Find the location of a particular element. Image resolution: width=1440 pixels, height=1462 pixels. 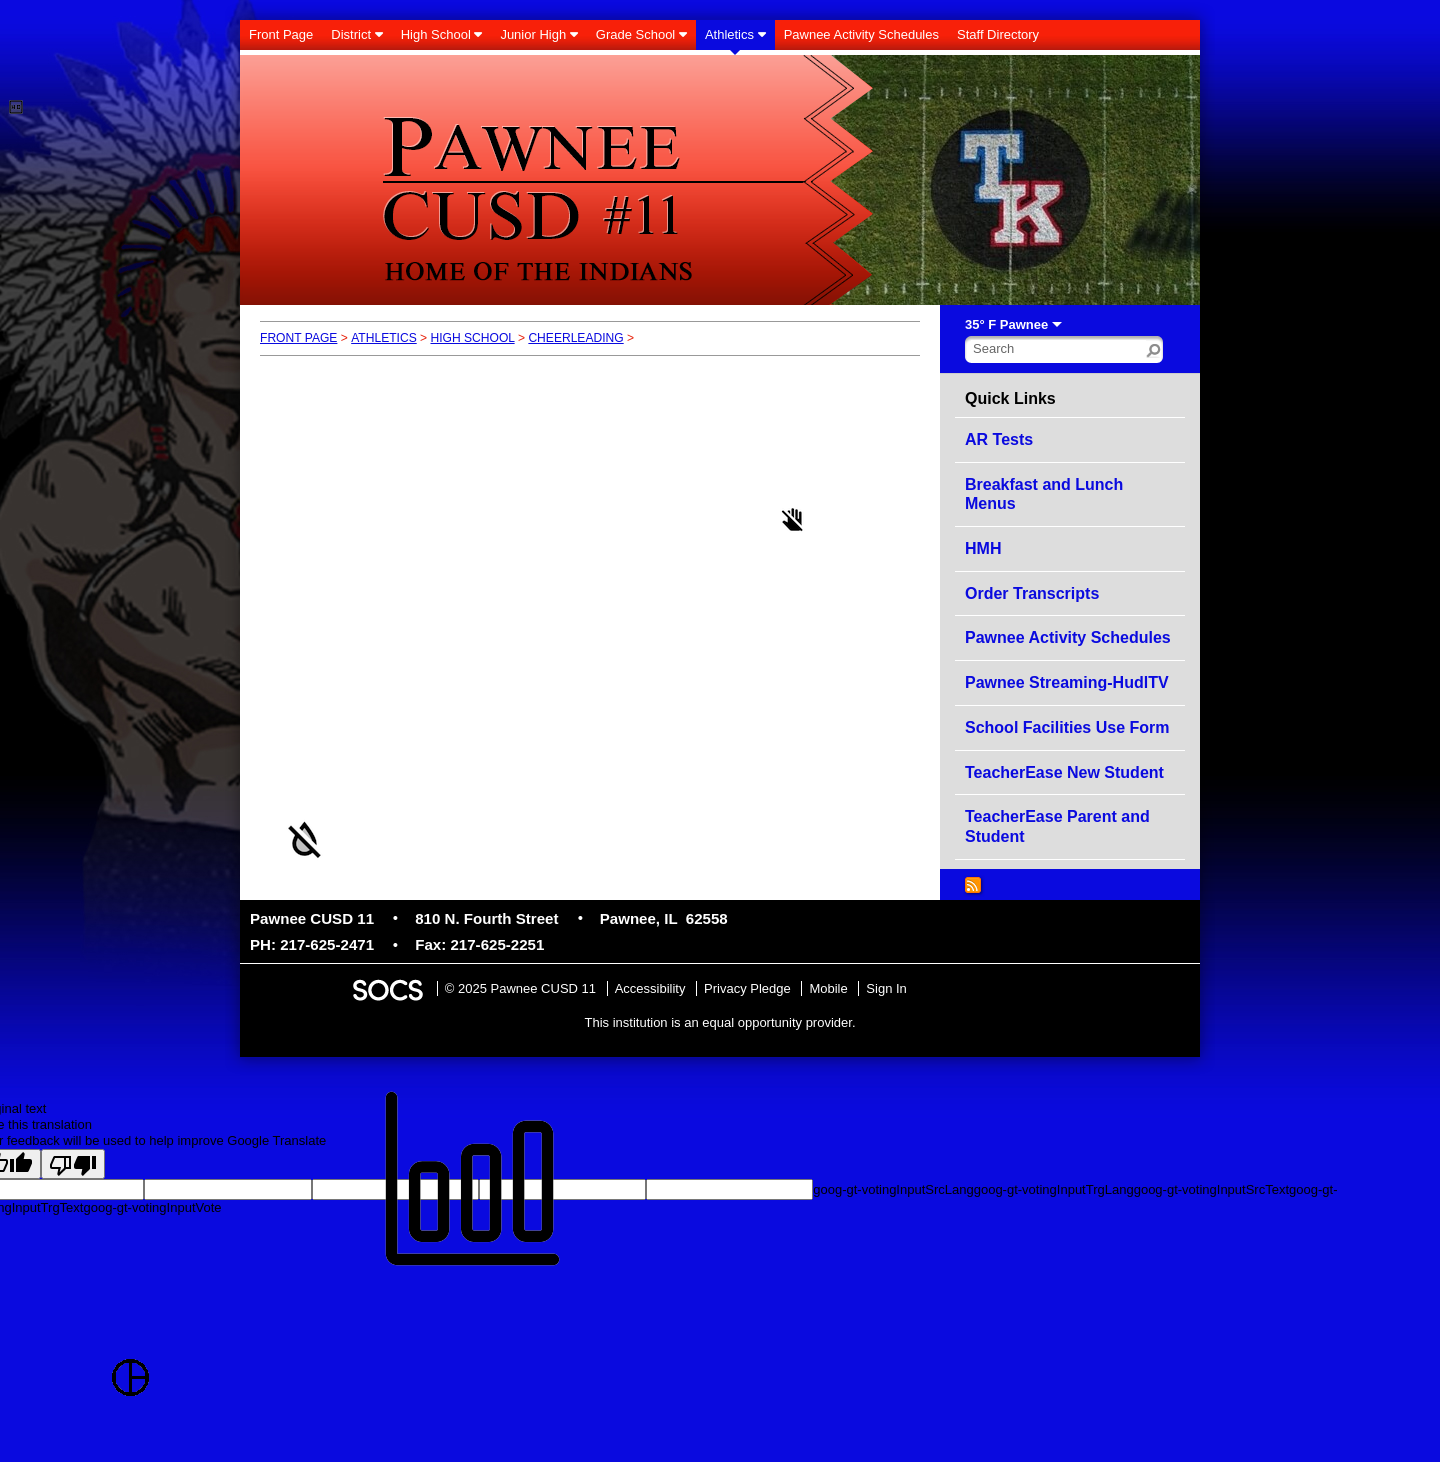

reset text or fill color to default is located at coordinates (304, 839).